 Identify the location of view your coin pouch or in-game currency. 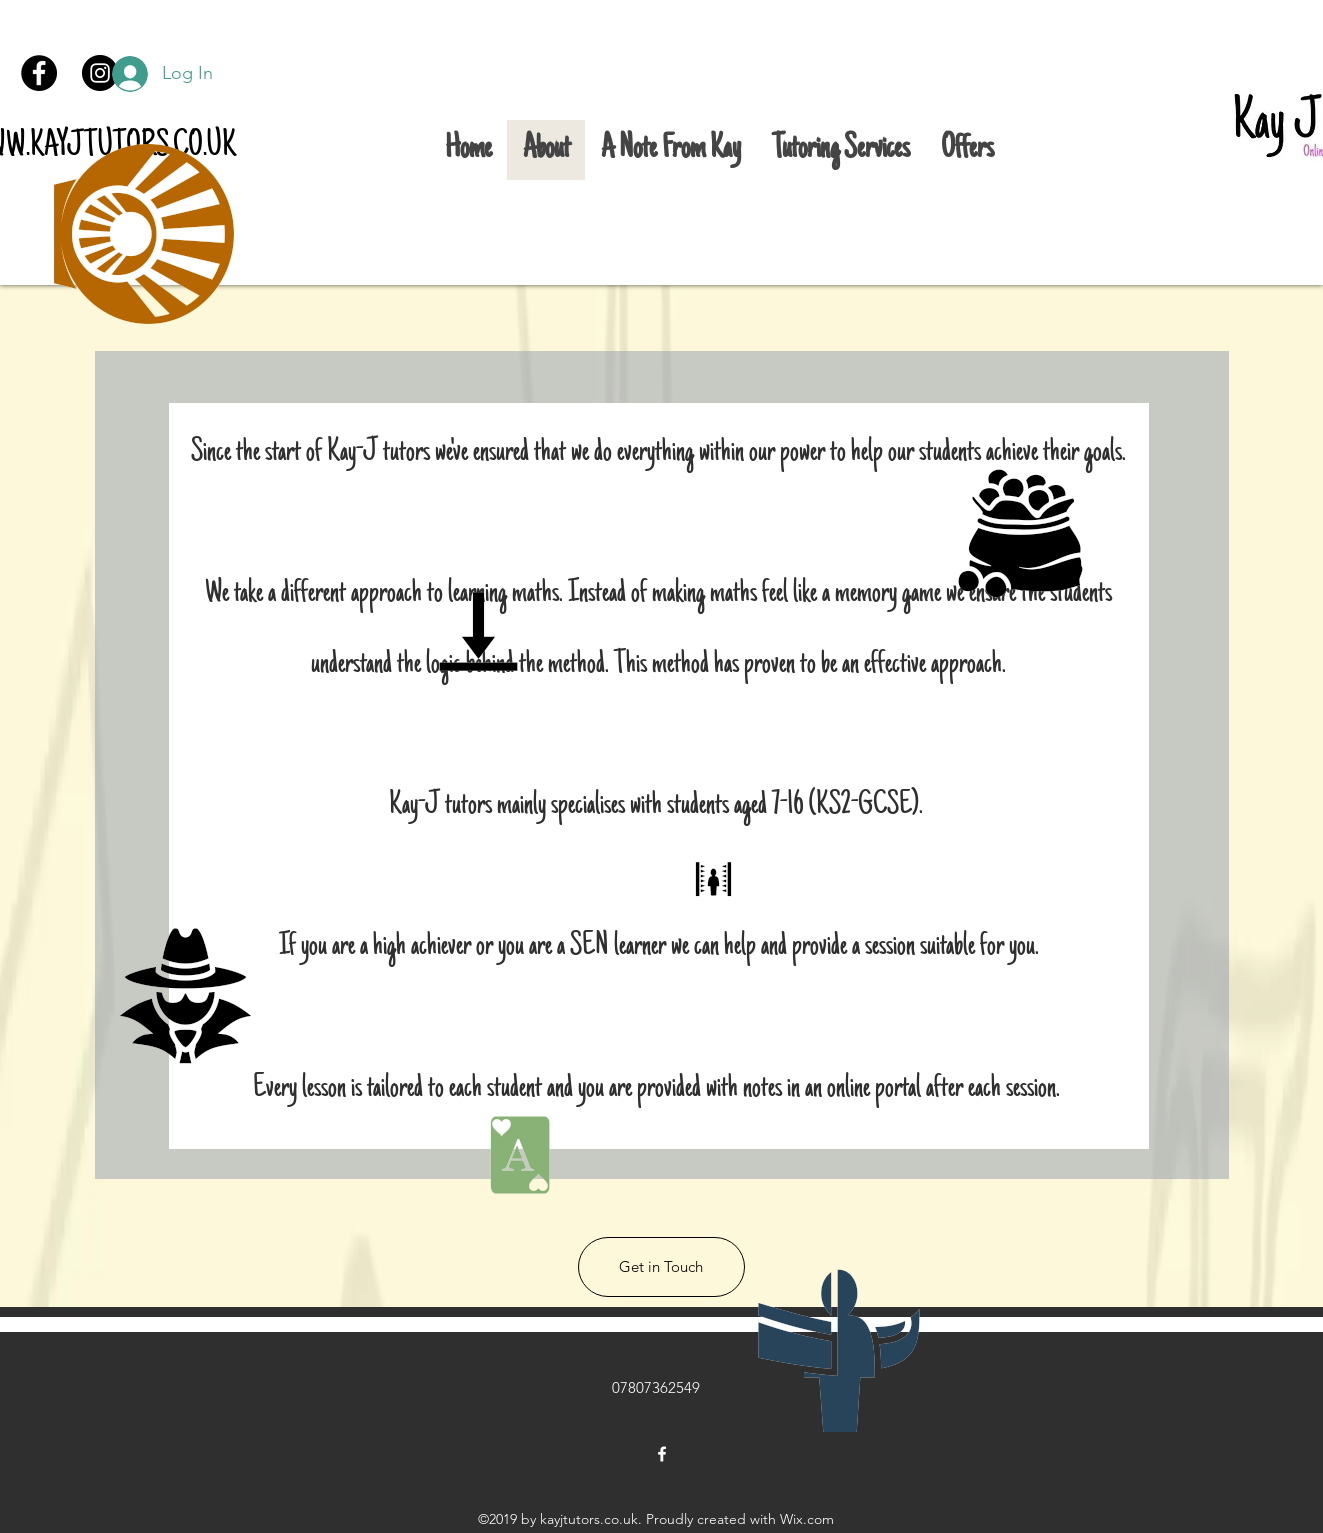
(1020, 533).